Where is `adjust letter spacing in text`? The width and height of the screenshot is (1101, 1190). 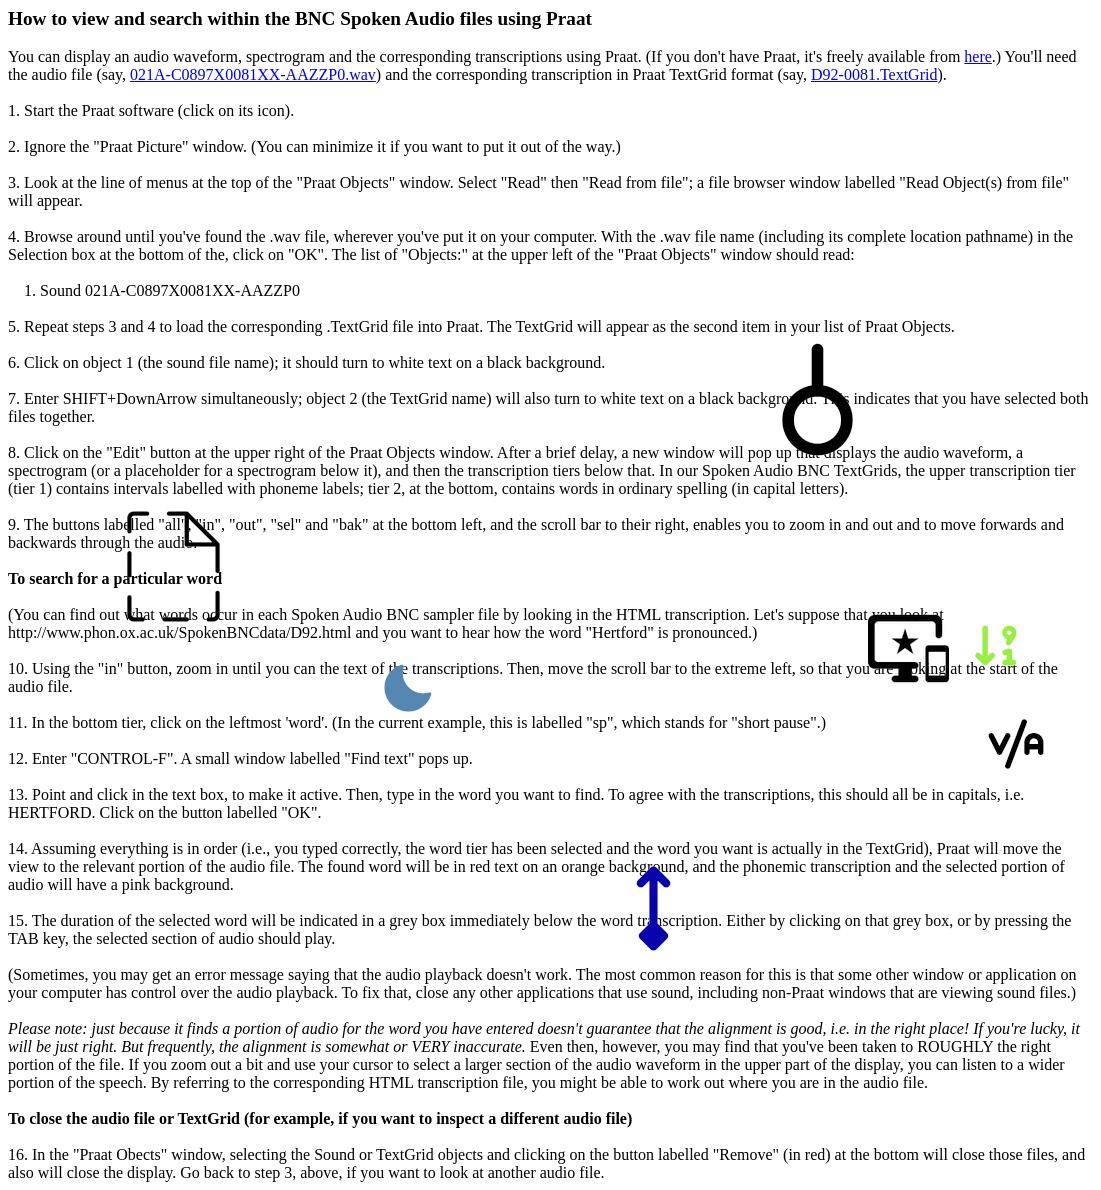
adjust letter spacing in text is located at coordinates (1016, 744).